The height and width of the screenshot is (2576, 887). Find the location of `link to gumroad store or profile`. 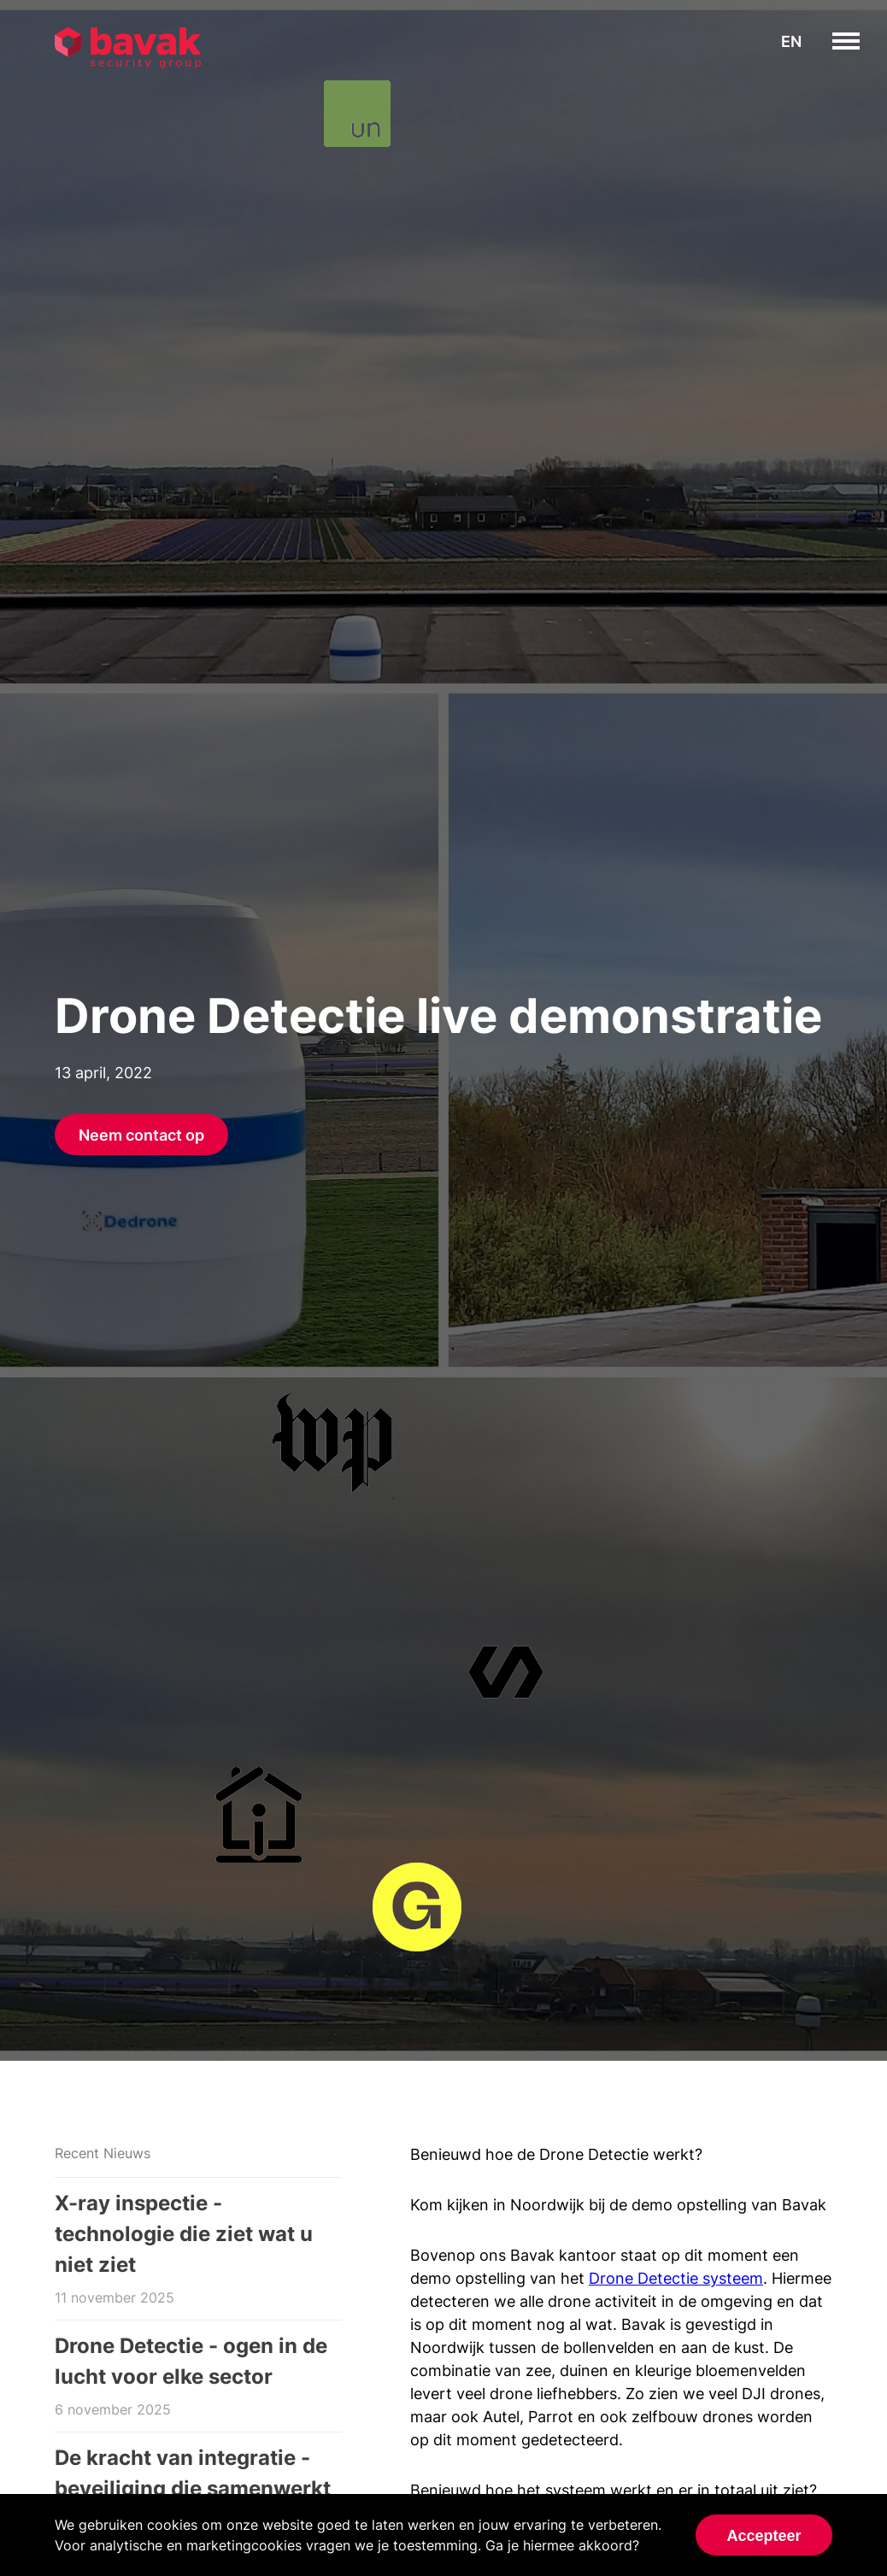

link to gumroad store or profile is located at coordinates (417, 1907).